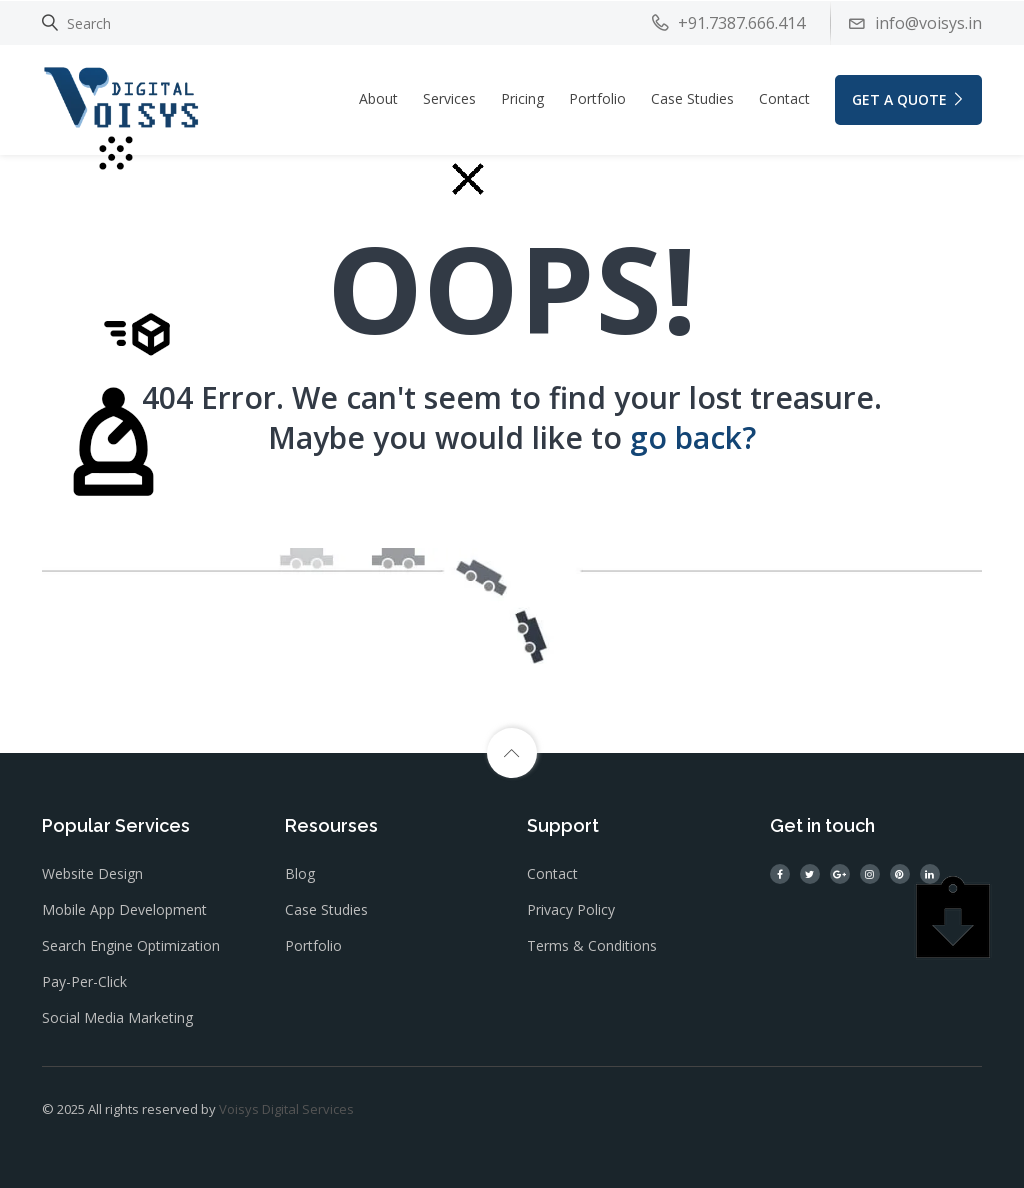  Describe the element at coordinates (113, 444) in the screenshot. I see `play chess or access board games` at that location.